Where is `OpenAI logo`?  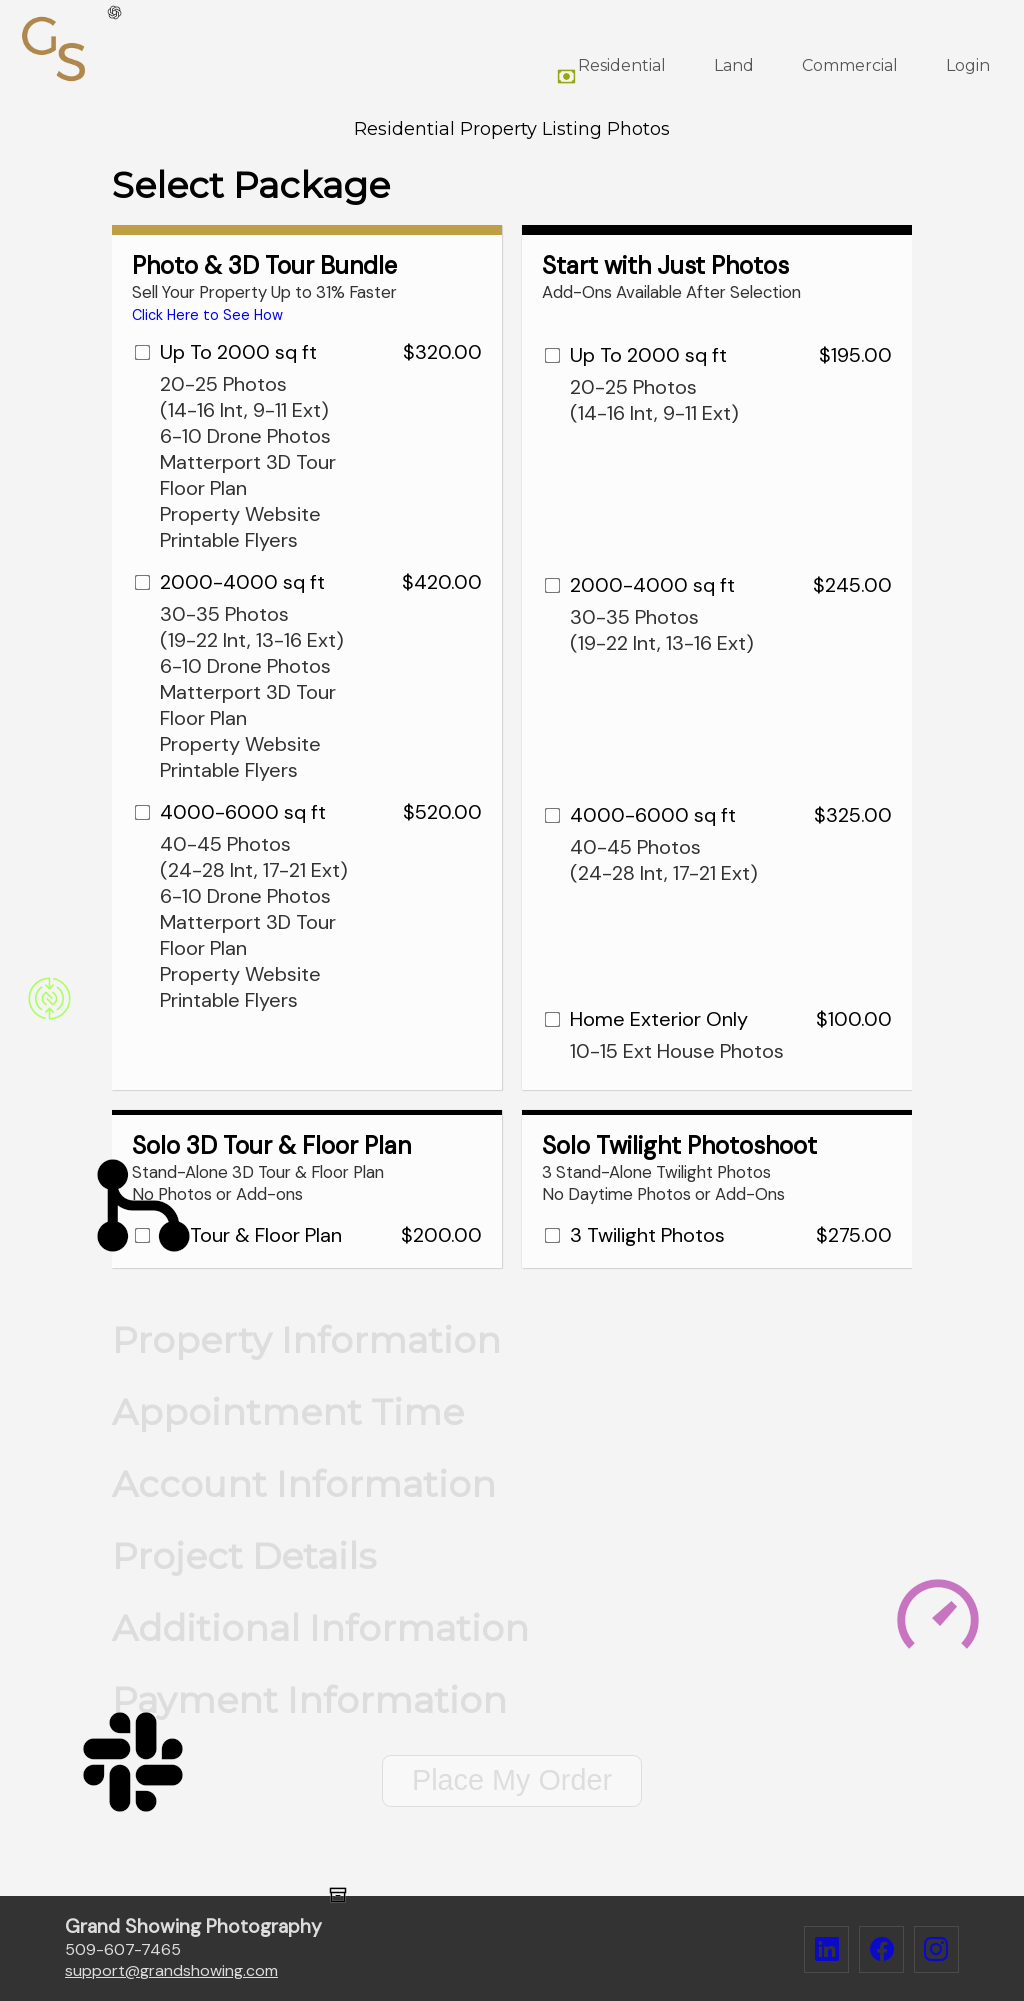 OpenAI logo is located at coordinates (114, 12).